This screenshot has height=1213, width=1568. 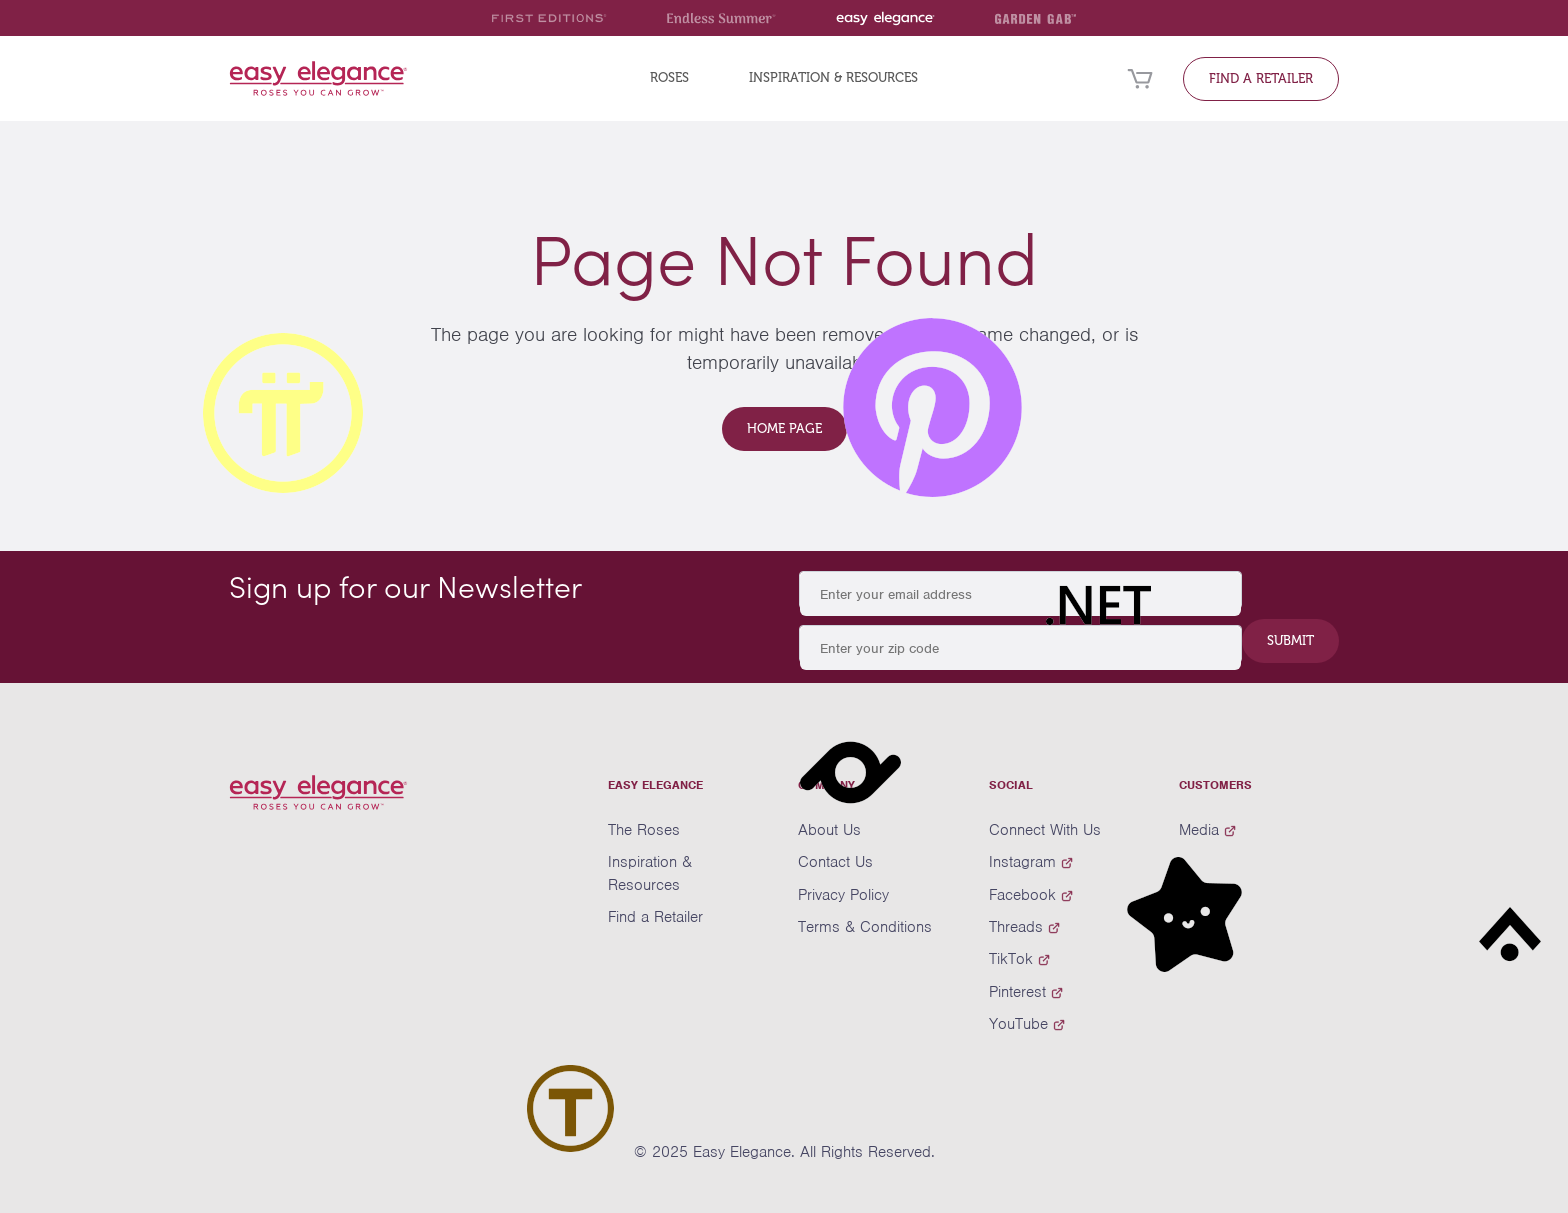 I want to click on upptime status monitoring service logo, so click(x=1510, y=934).